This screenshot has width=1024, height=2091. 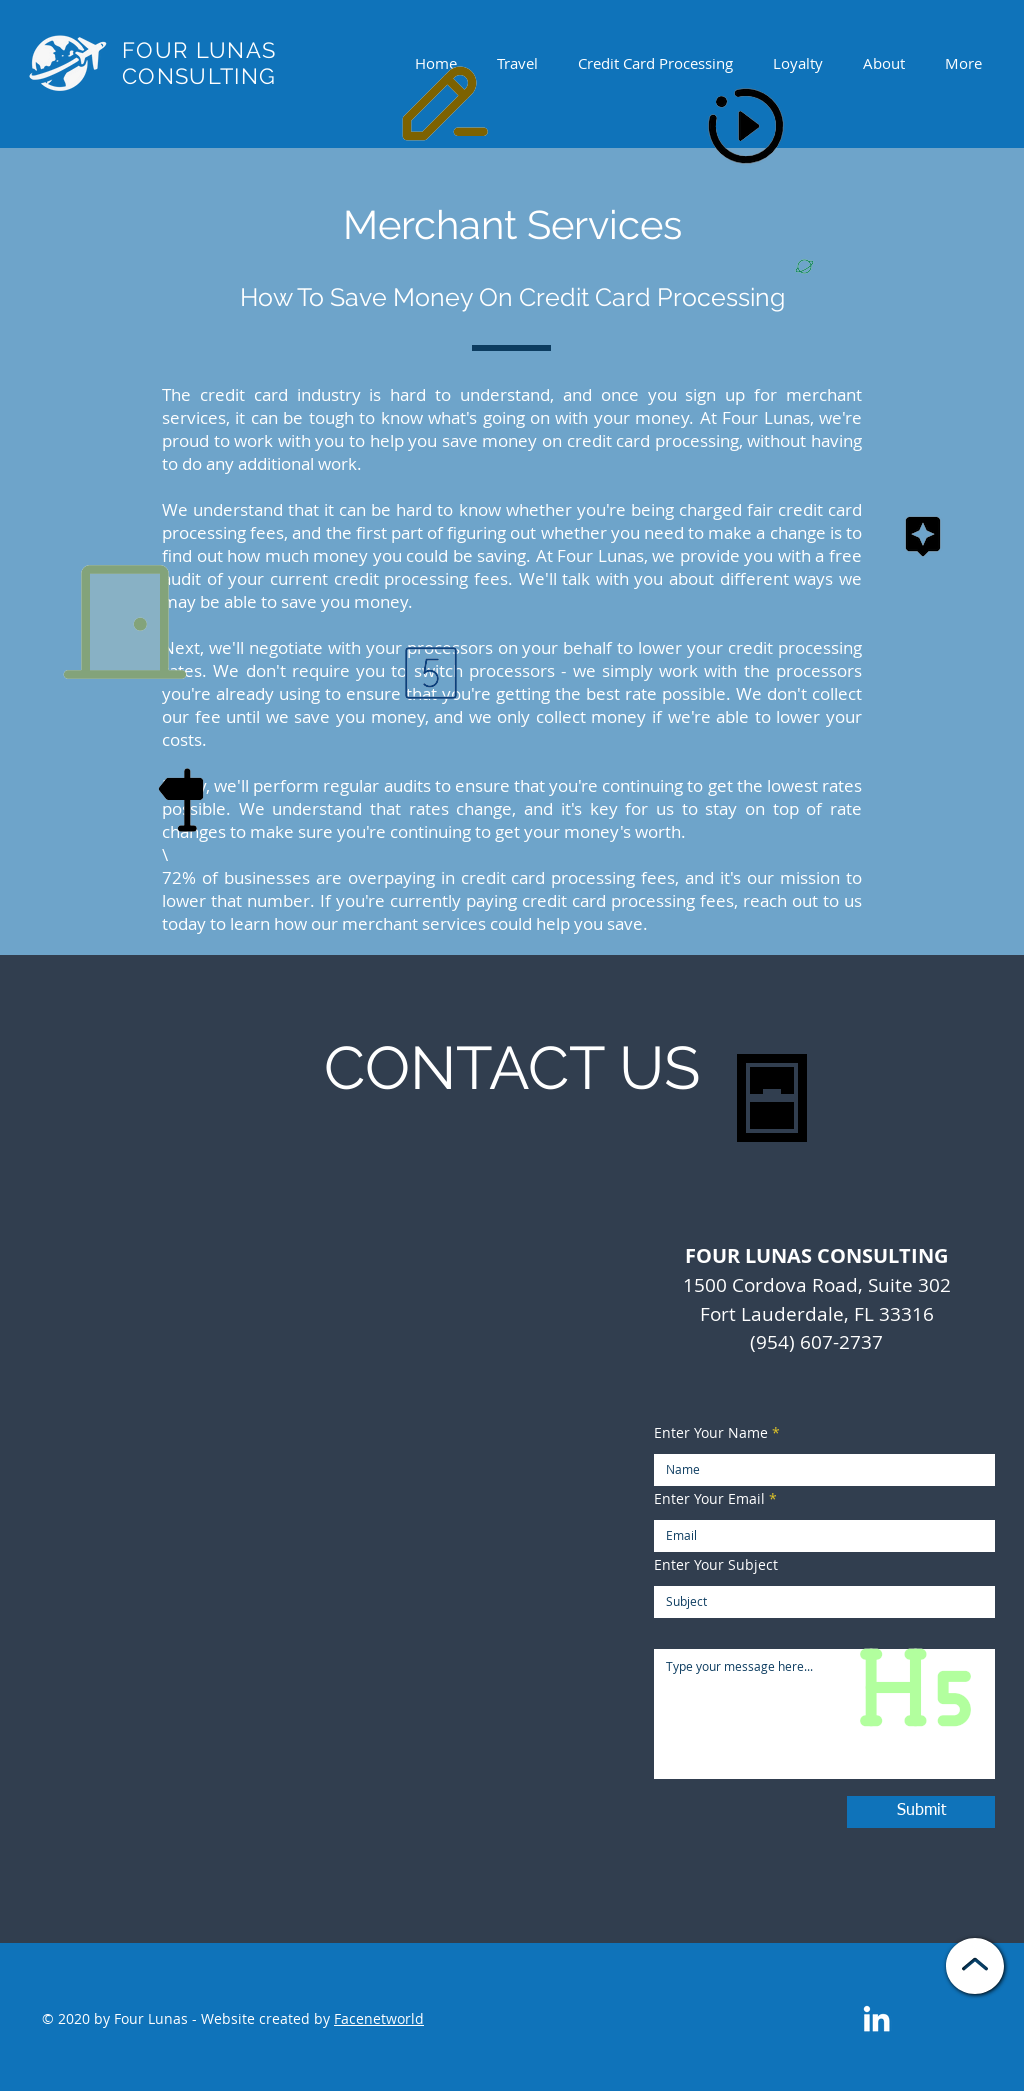 What do you see at coordinates (431, 673) in the screenshot?
I see `select or navigate to item number five` at bounding box center [431, 673].